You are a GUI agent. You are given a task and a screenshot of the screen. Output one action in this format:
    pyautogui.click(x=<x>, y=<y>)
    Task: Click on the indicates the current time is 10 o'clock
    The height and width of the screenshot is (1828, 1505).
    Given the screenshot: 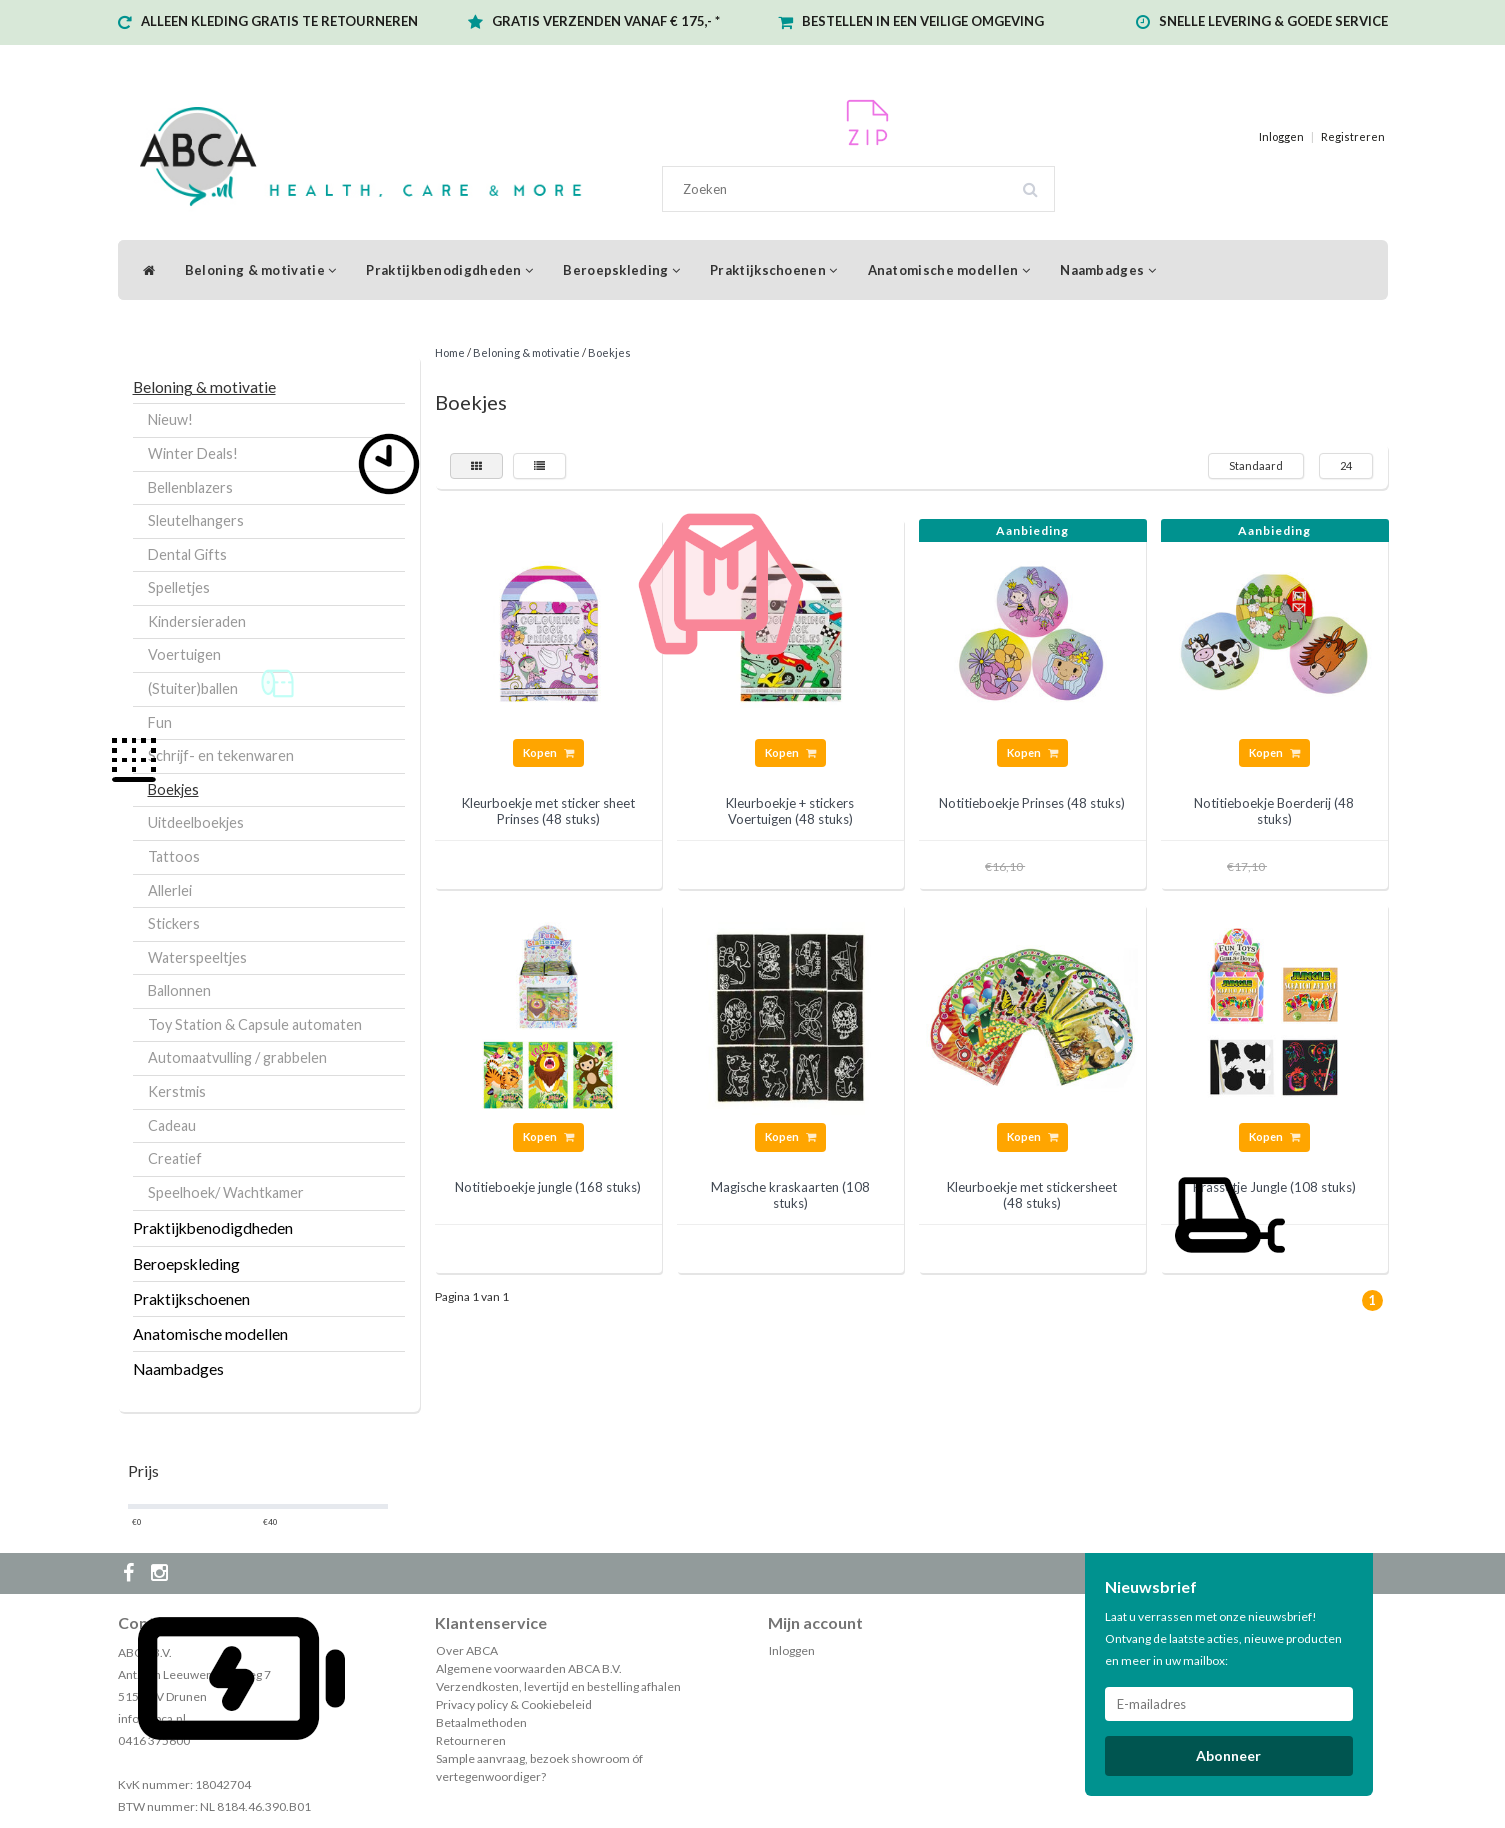 What is the action you would take?
    pyautogui.click(x=389, y=464)
    